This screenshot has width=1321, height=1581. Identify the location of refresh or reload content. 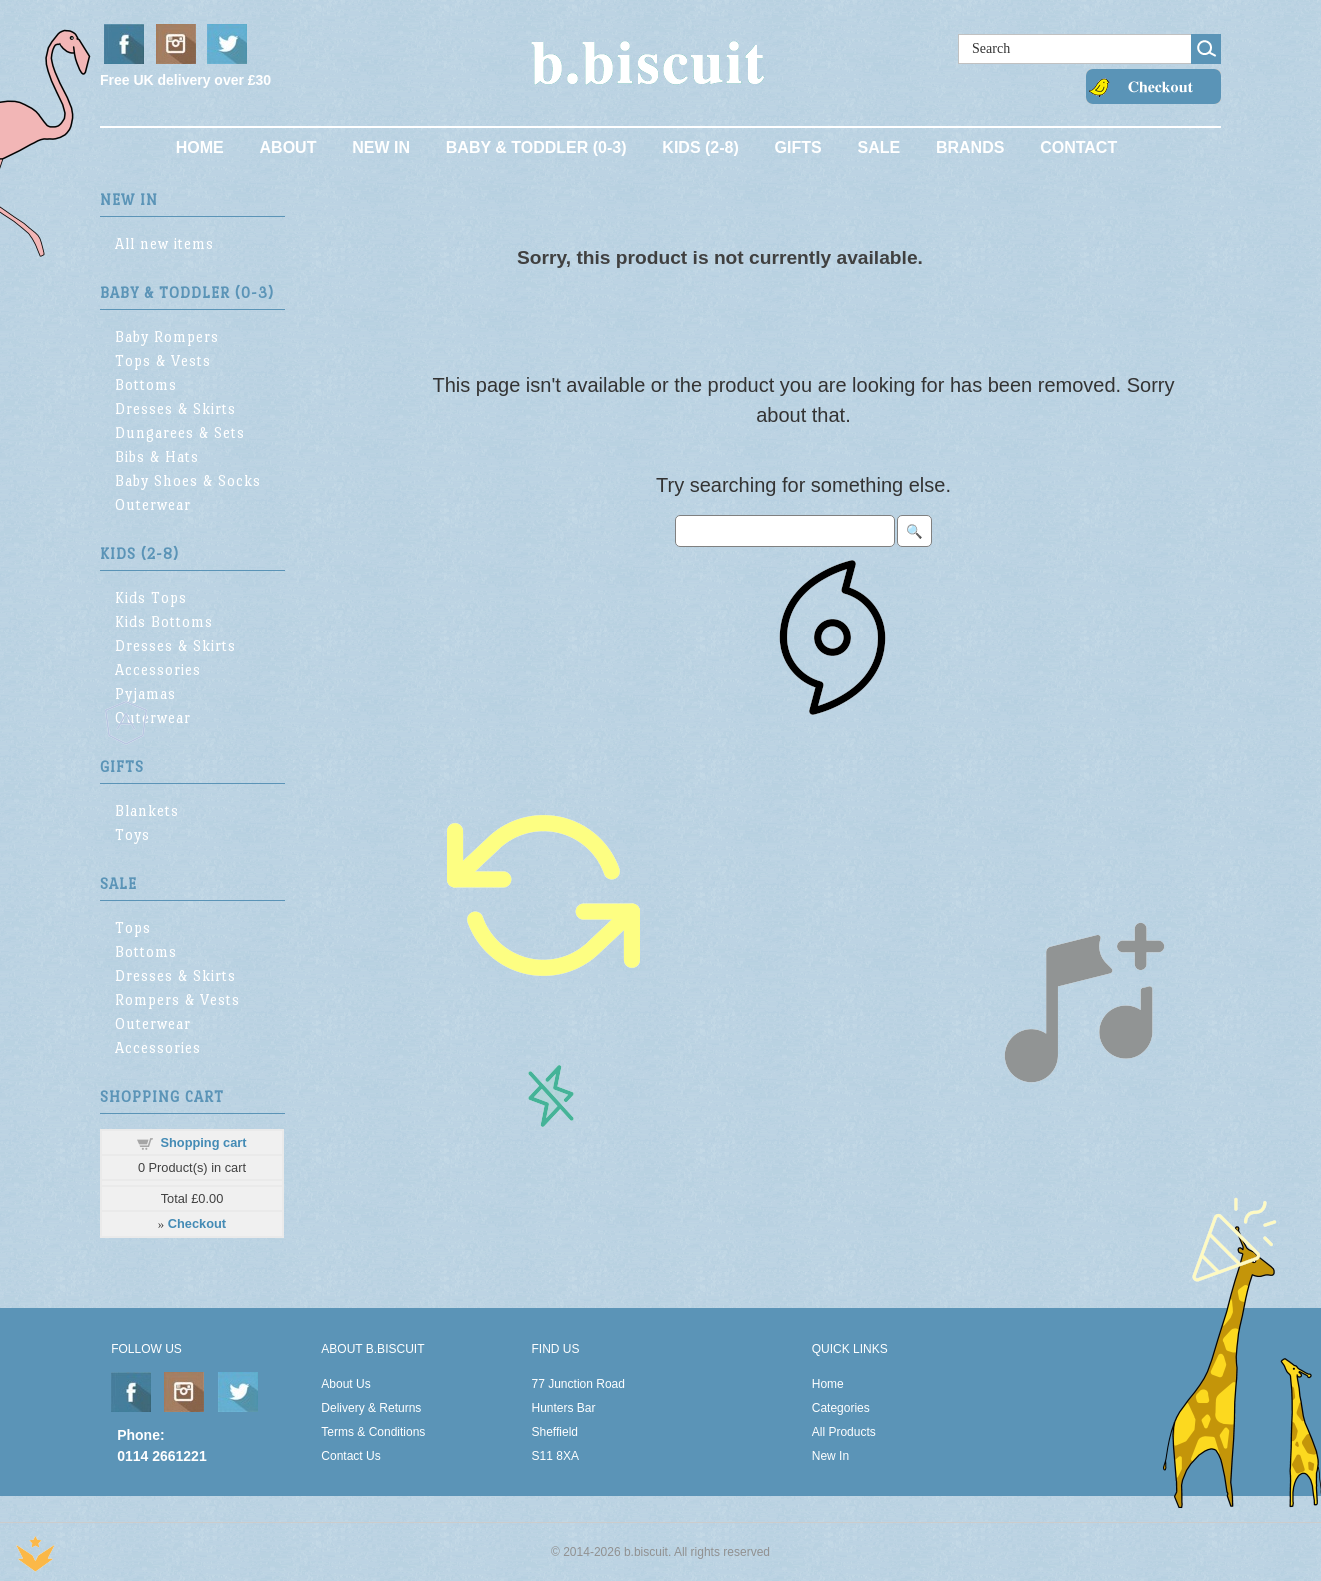
(543, 895).